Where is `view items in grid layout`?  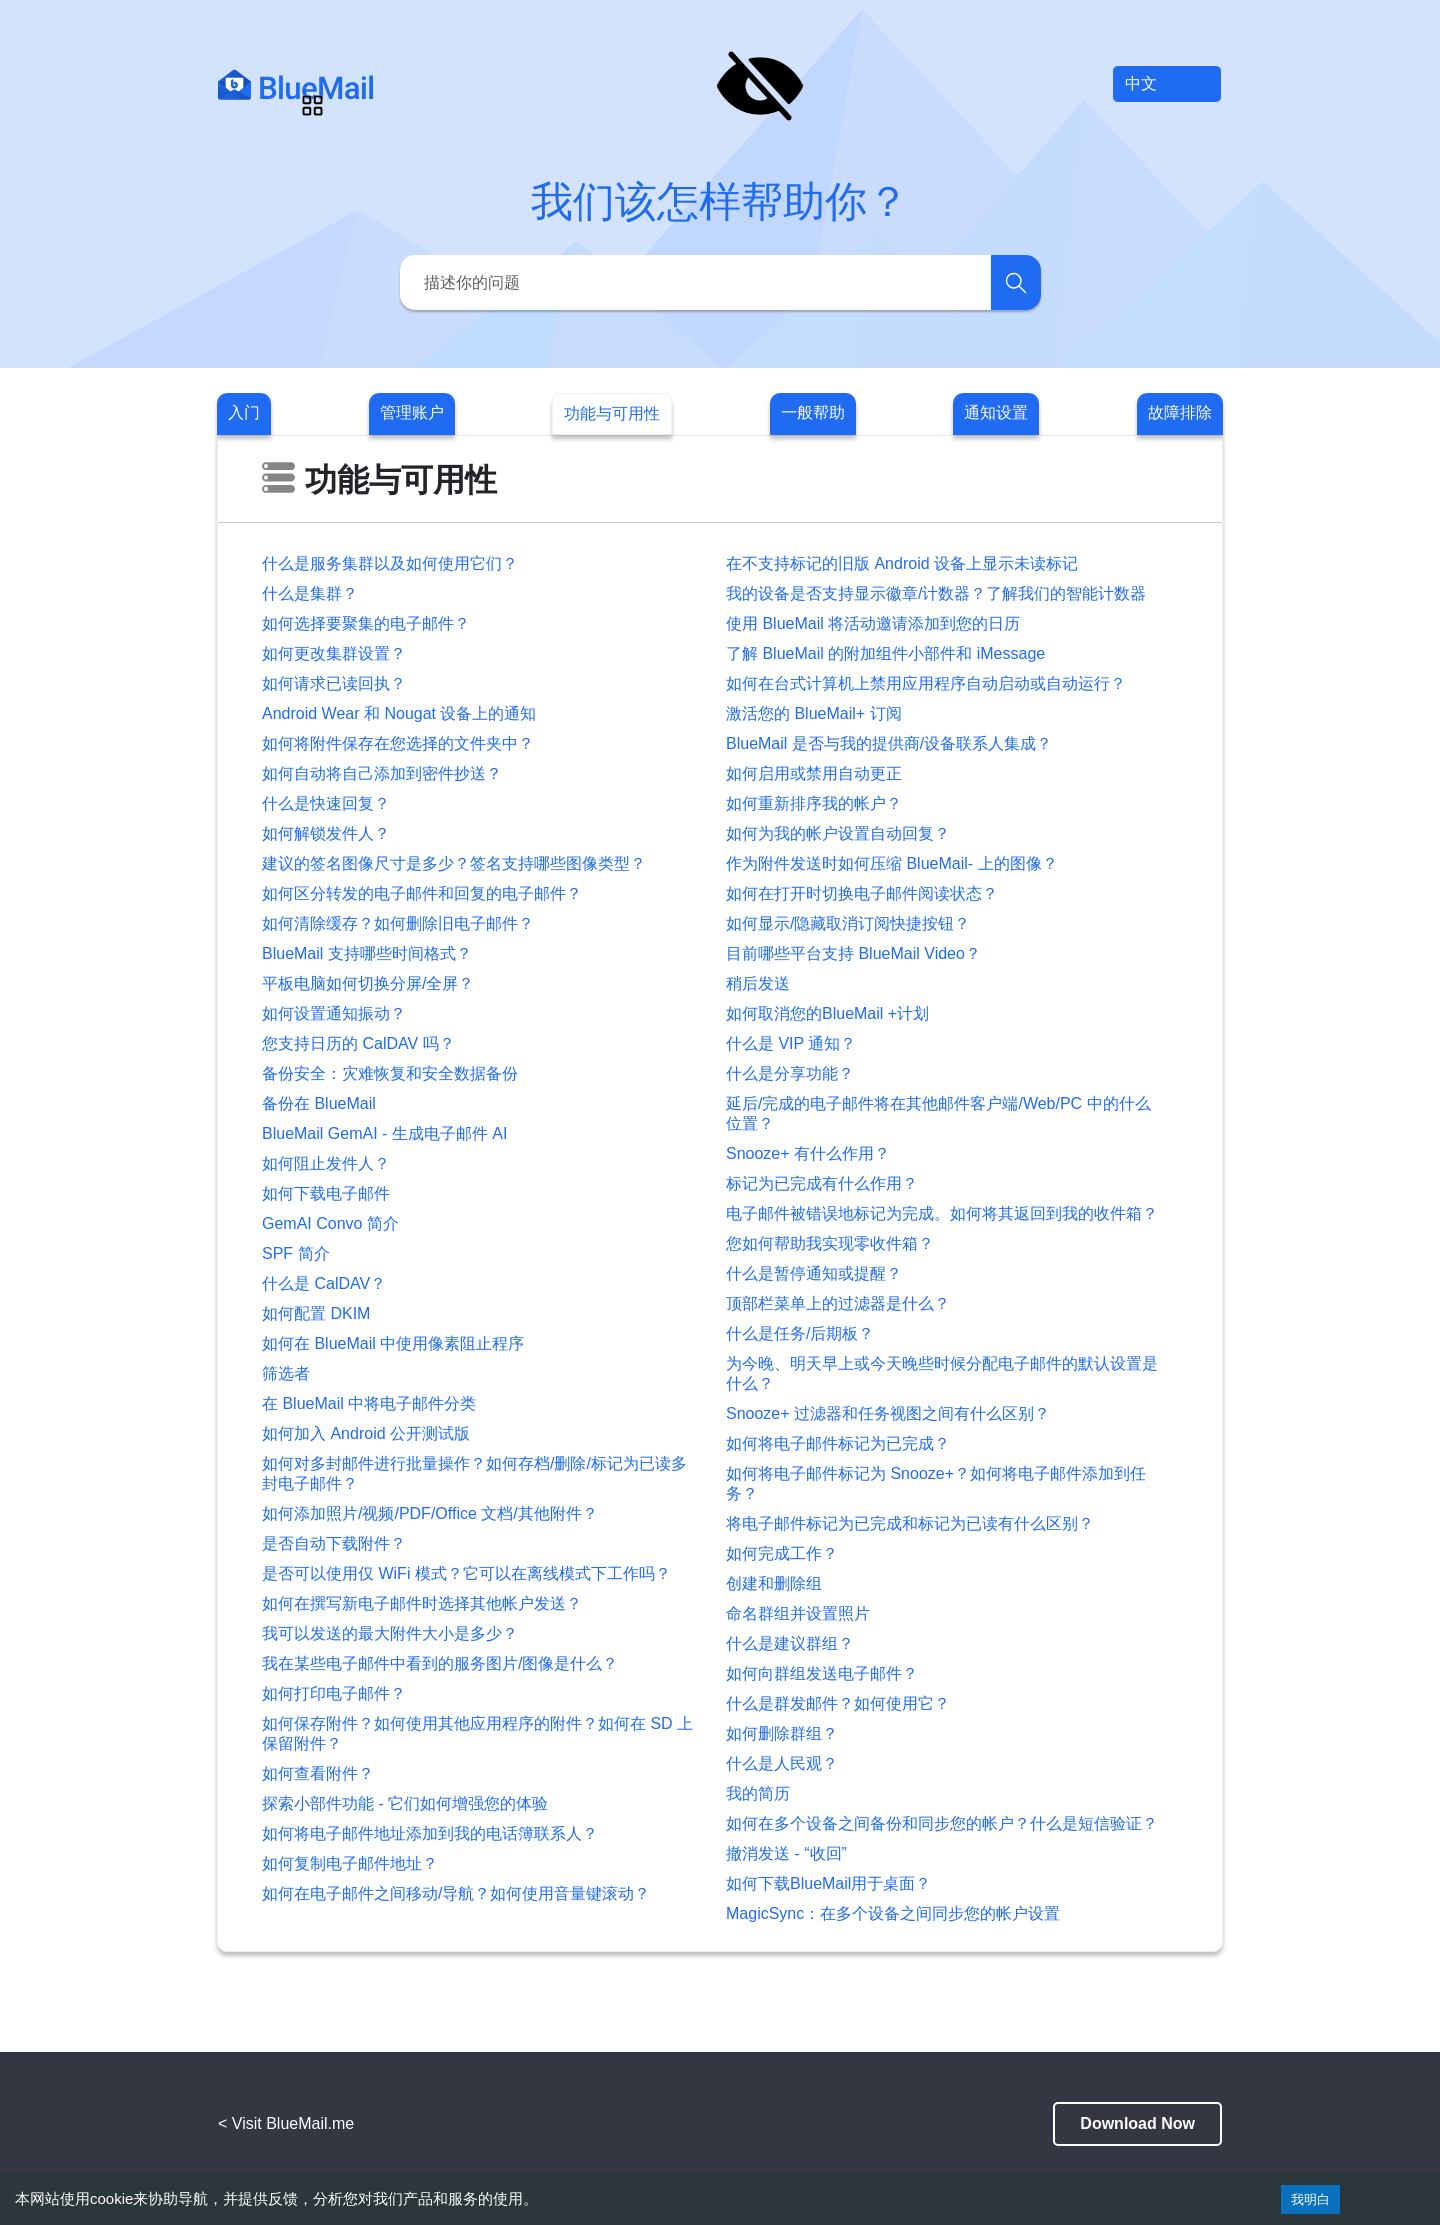 view items in grid layout is located at coordinates (312, 105).